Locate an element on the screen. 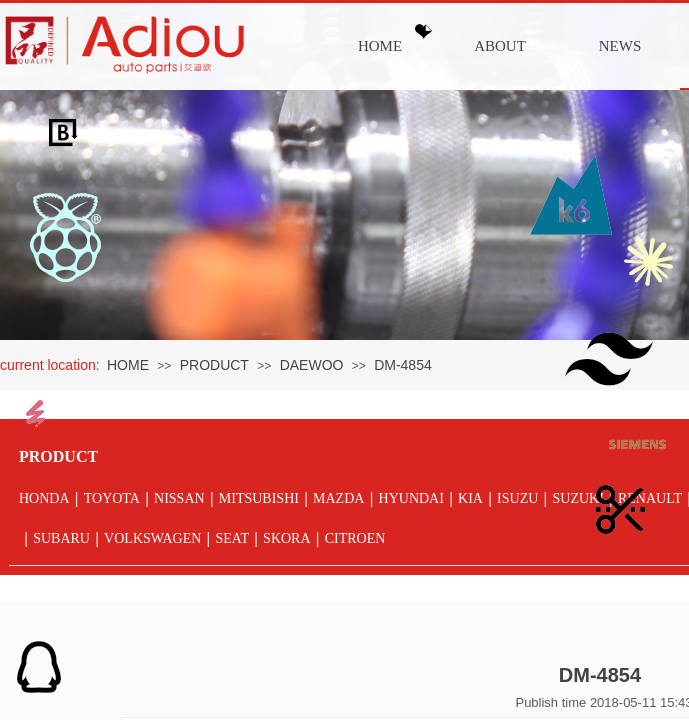 This screenshot has width=689, height=720. open QQ messenger app is located at coordinates (39, 667).